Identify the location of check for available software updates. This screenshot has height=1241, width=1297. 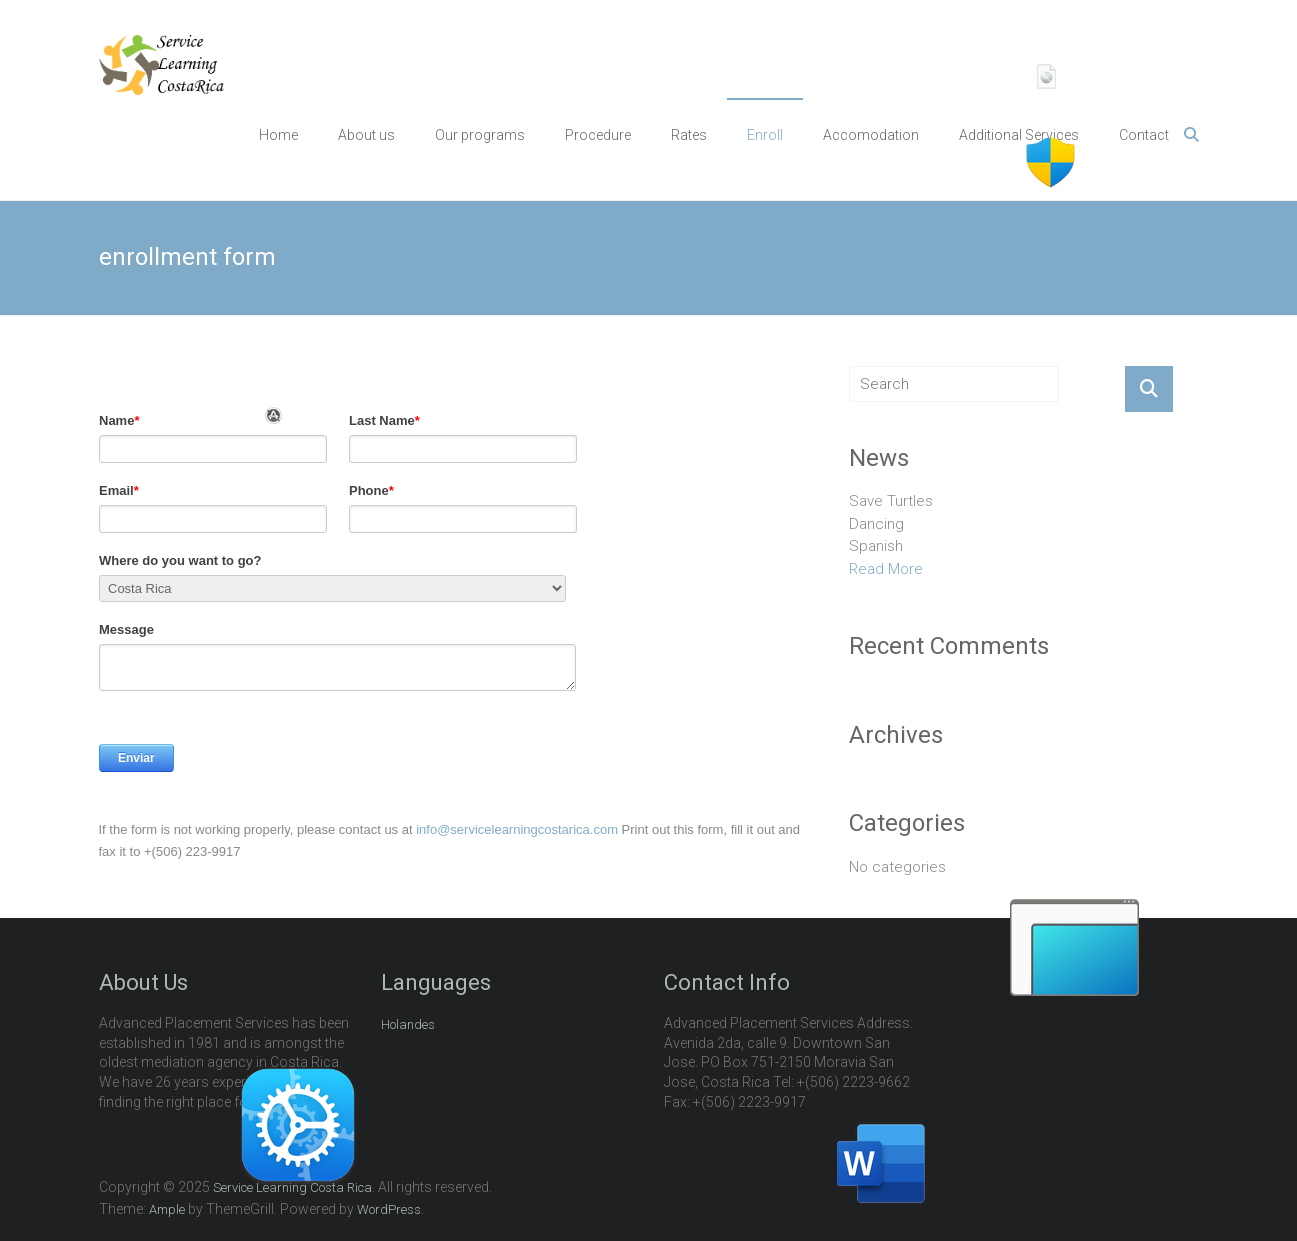
(273, 415).